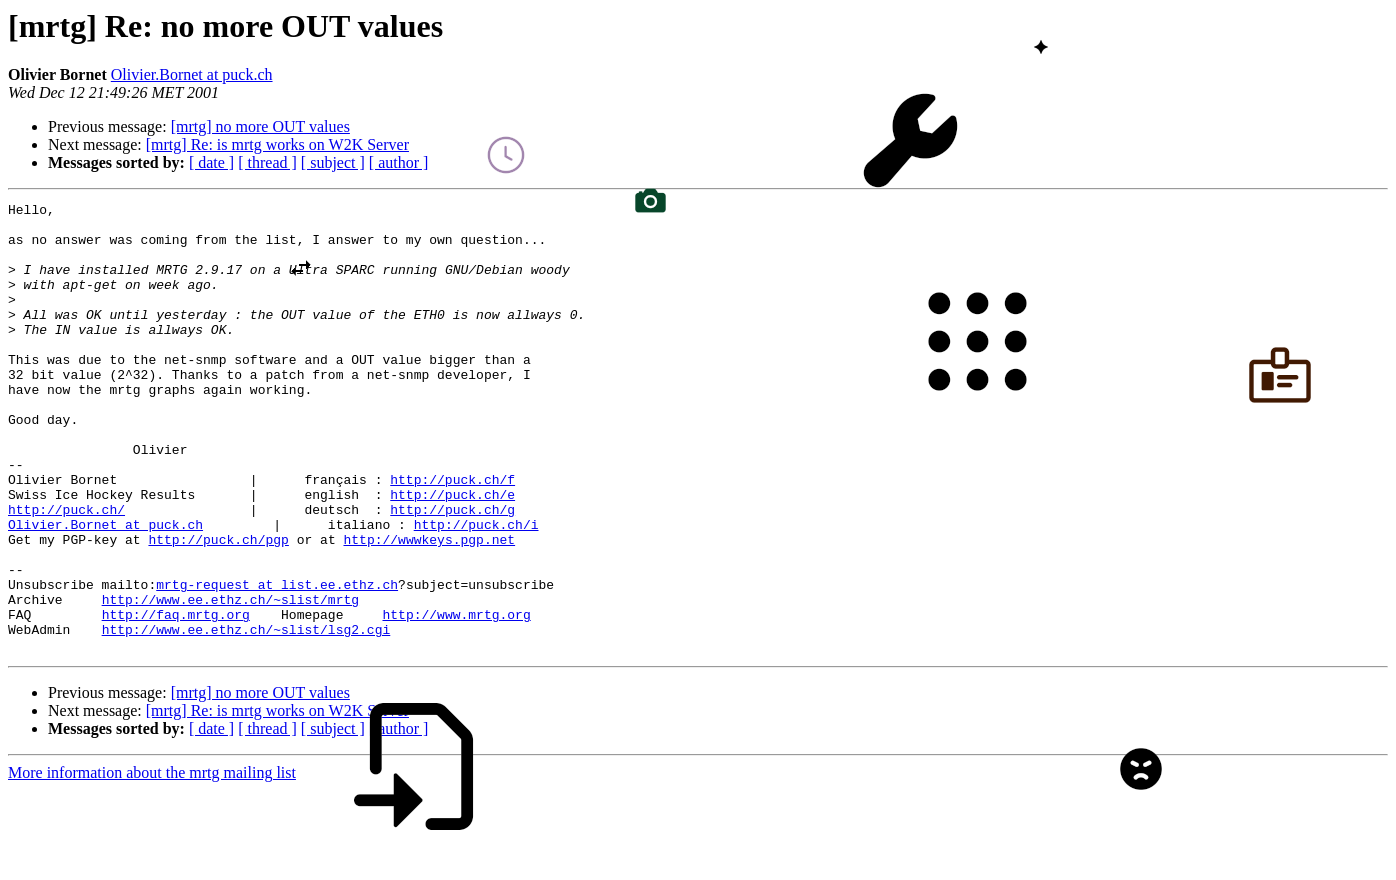 The width and height of the screenshot is (1396, 880). What do you see at coordinates (910, 140) in the screenshot?
I see `access settings or preferences` at bounding box center [910, 140].